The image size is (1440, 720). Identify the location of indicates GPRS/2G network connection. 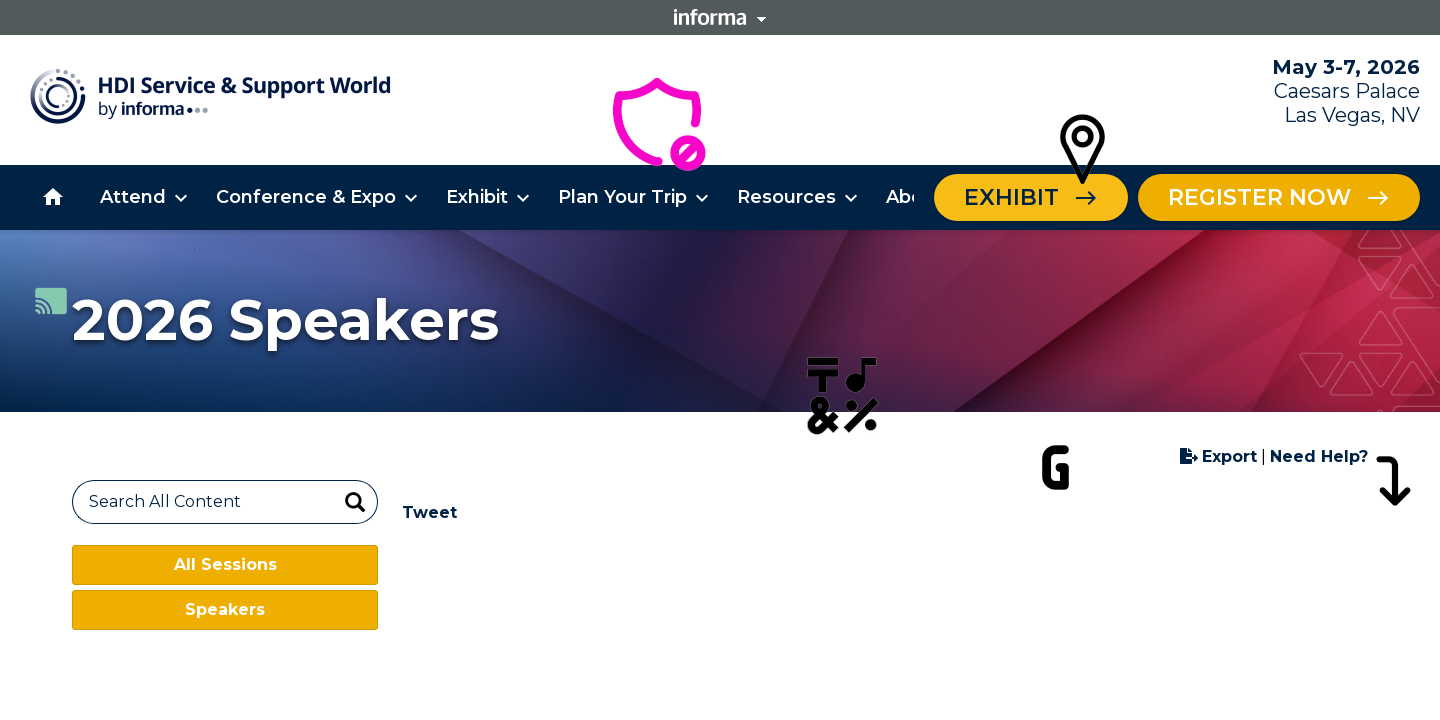
(1055, 467).